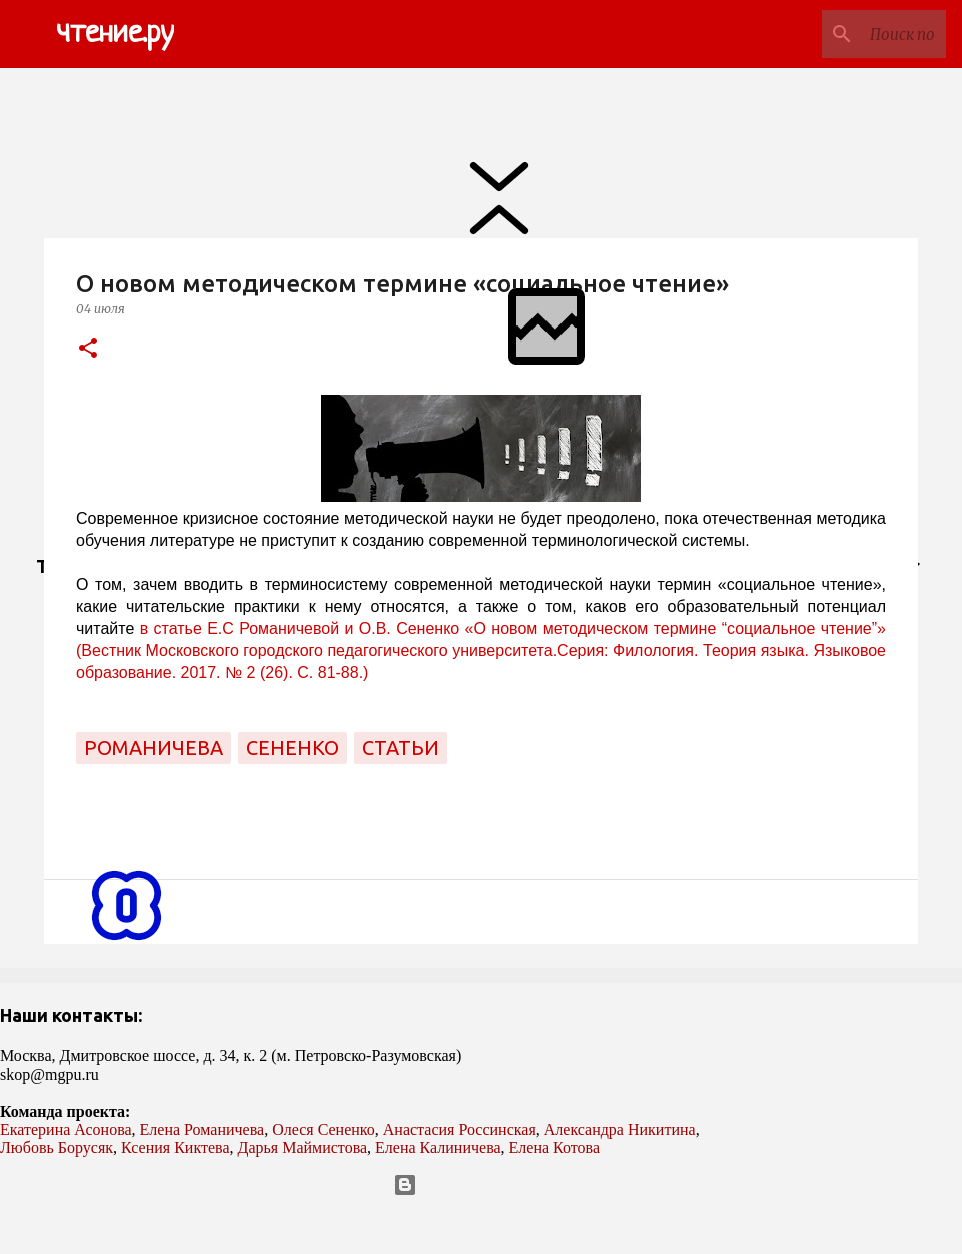  I want to click on indicates an image failed to load, so click(546, 326).